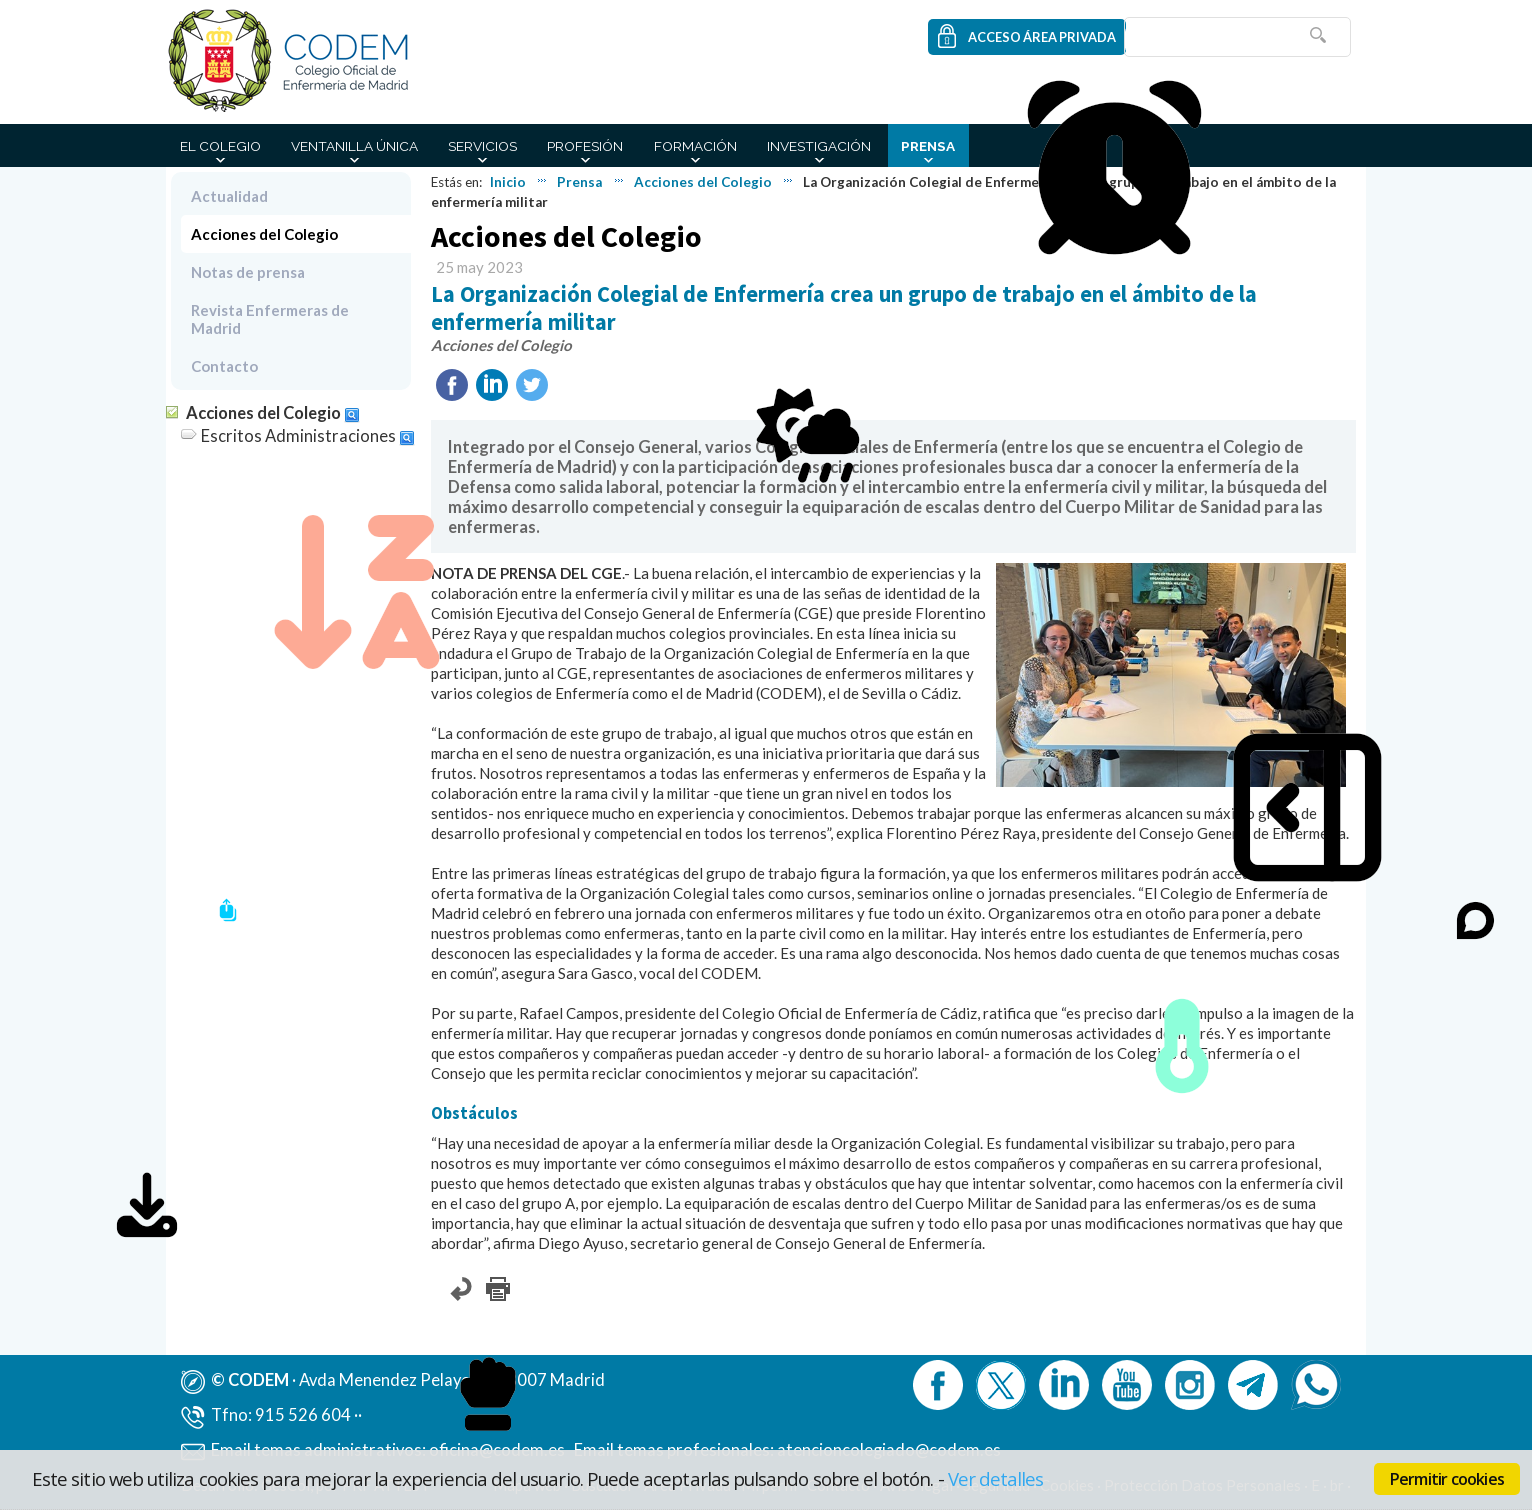 Image resolution: width=1532 pixels, height=1510 pixels. I want to click on open Discourse forum, so click(1475, 920).